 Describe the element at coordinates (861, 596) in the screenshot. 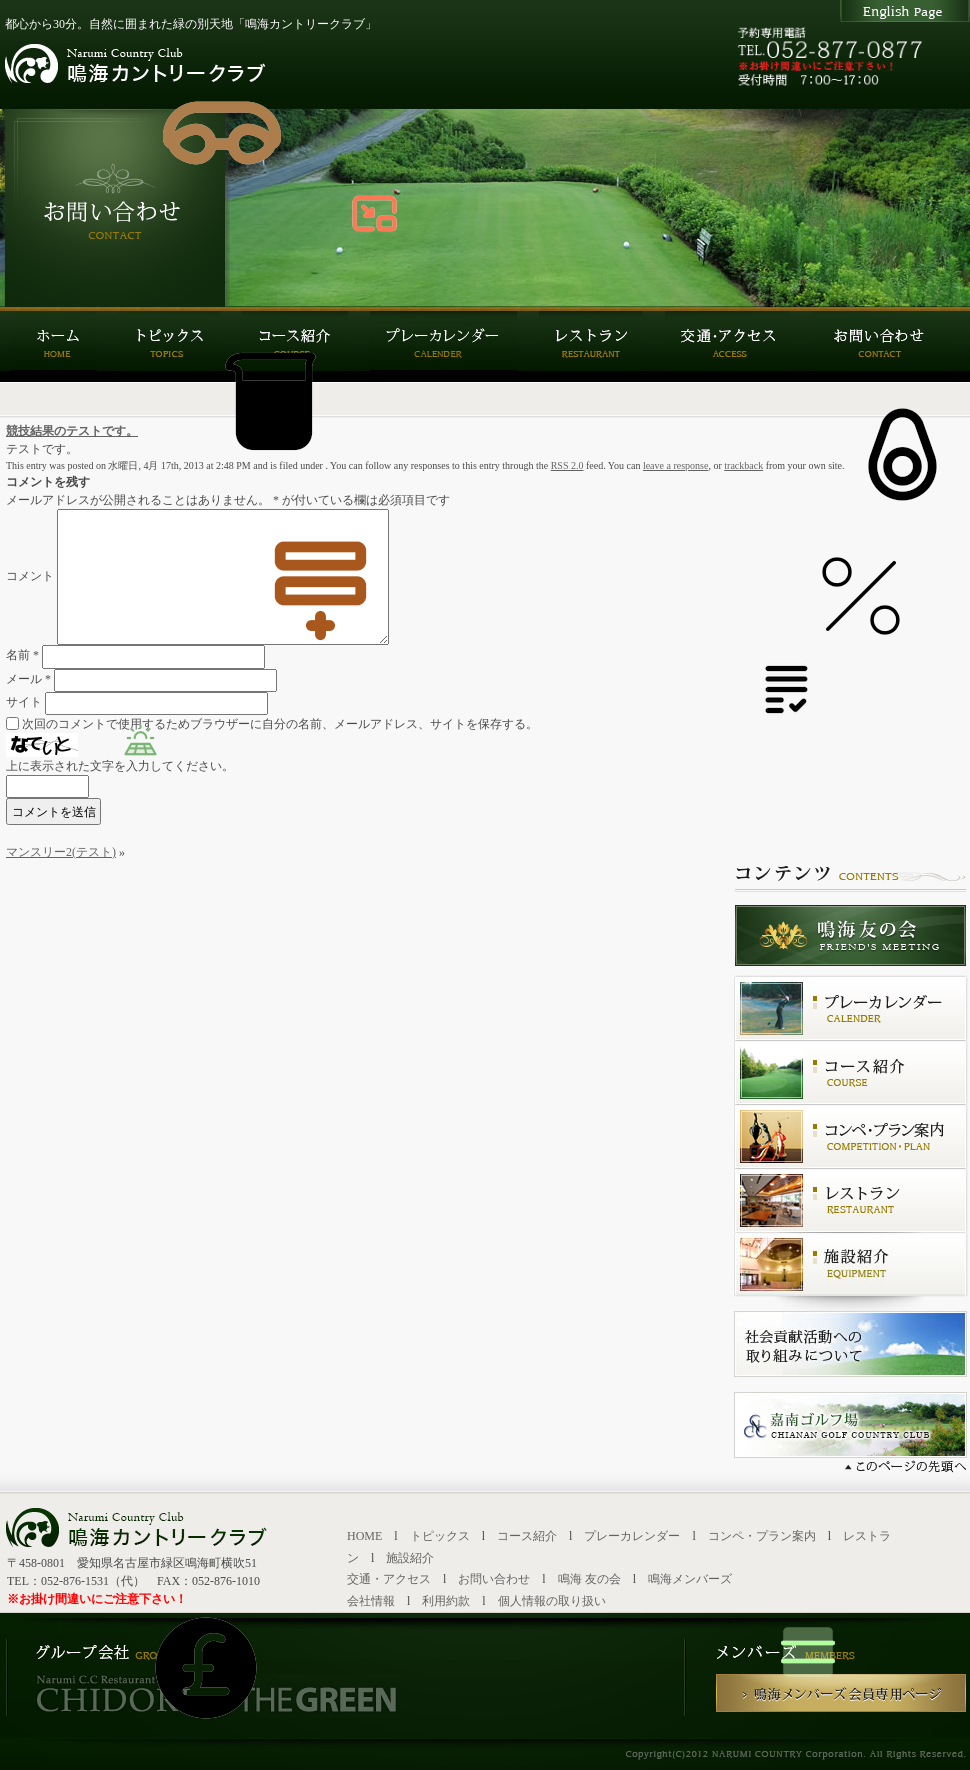

I see `view discount or promotional pricing` at that location.